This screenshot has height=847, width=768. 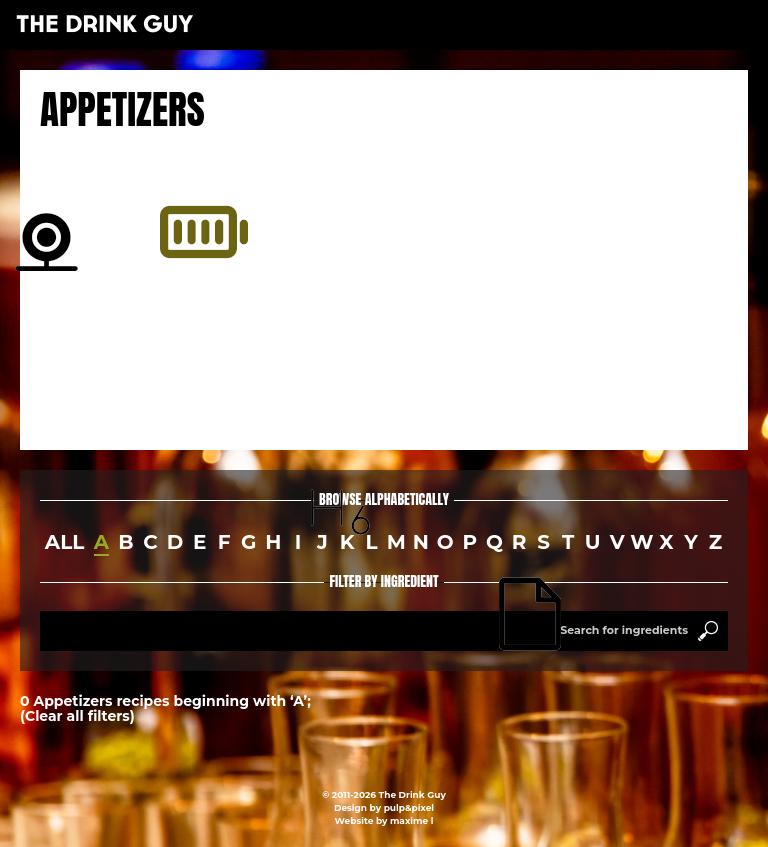 What do you see at coordinates (204, 232) in the screenshot?
I see `indicates battery is fully charged` at bounding box center [204, 232].